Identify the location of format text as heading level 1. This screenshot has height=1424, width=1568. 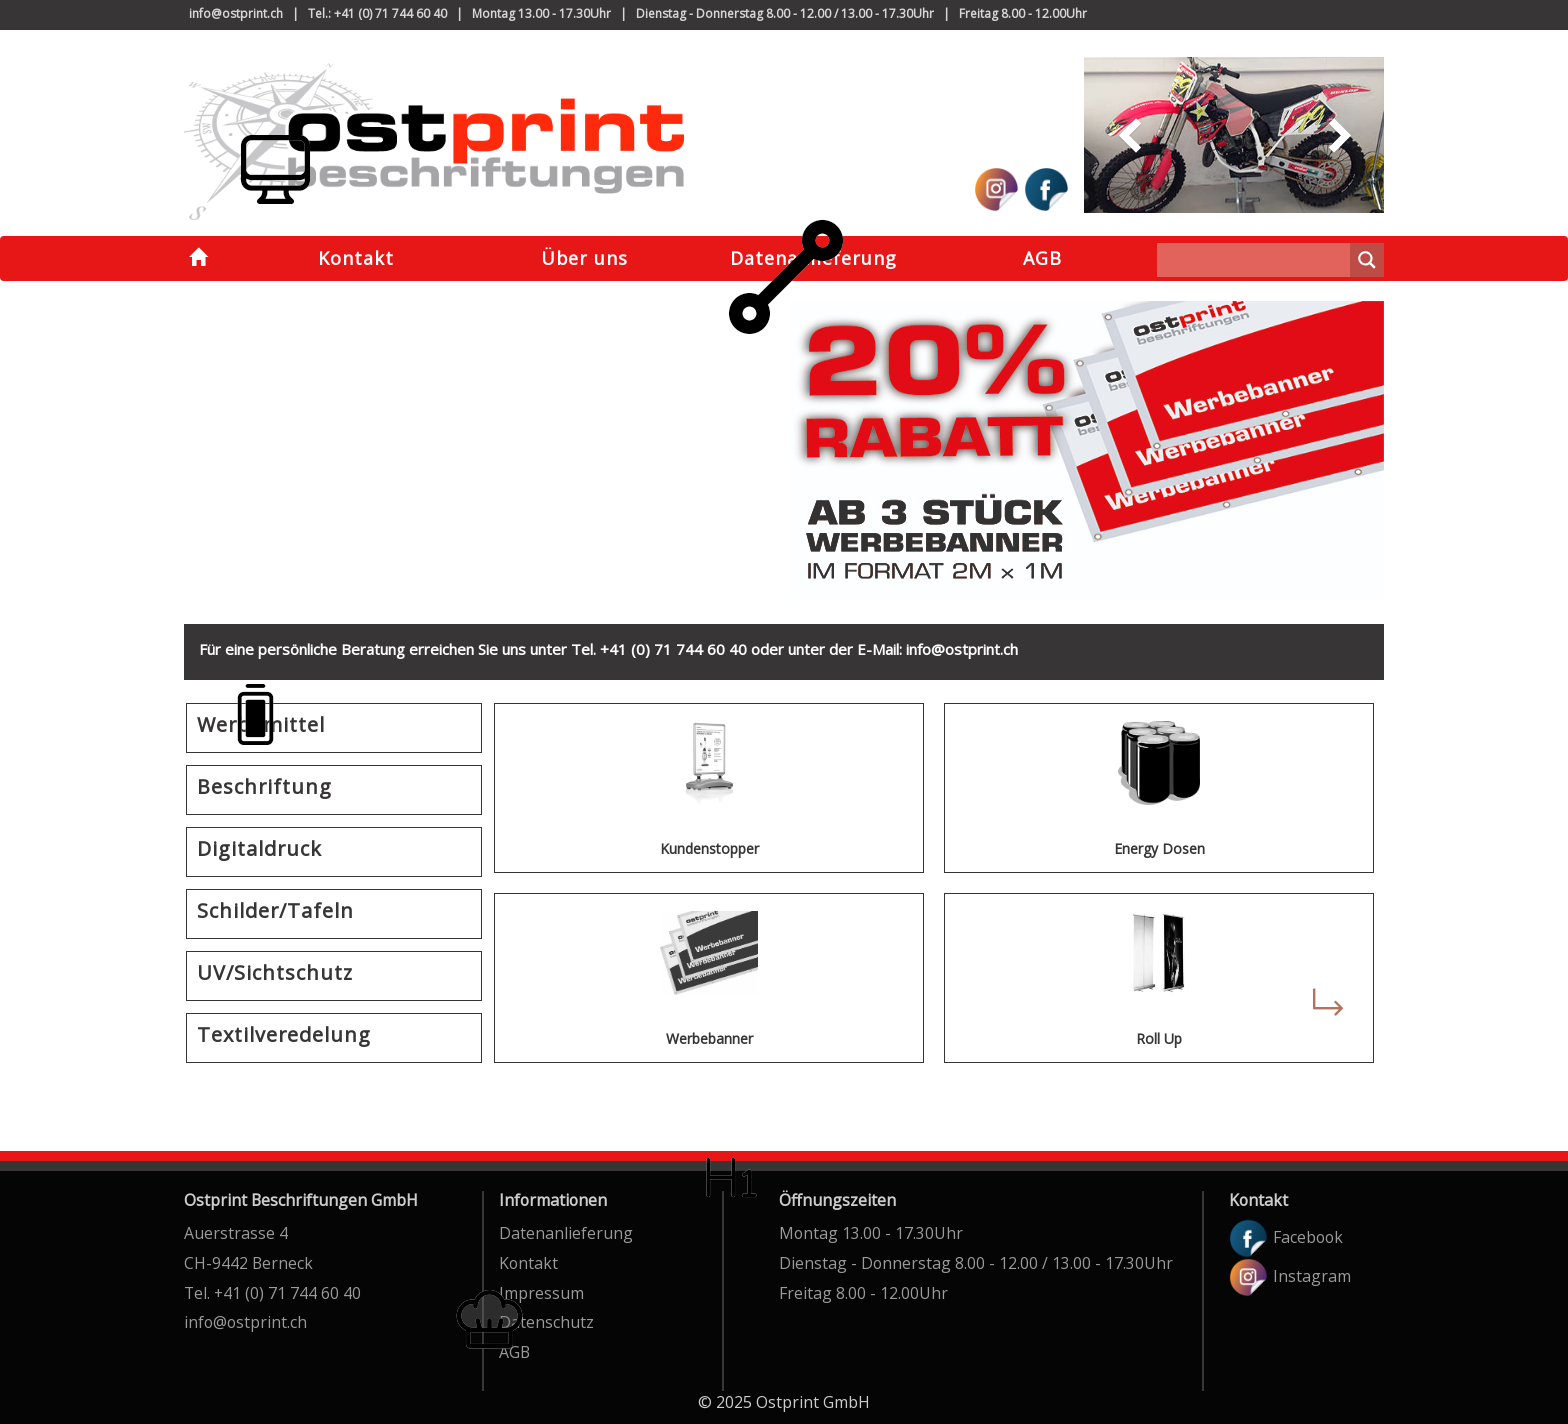
(731, 1177).